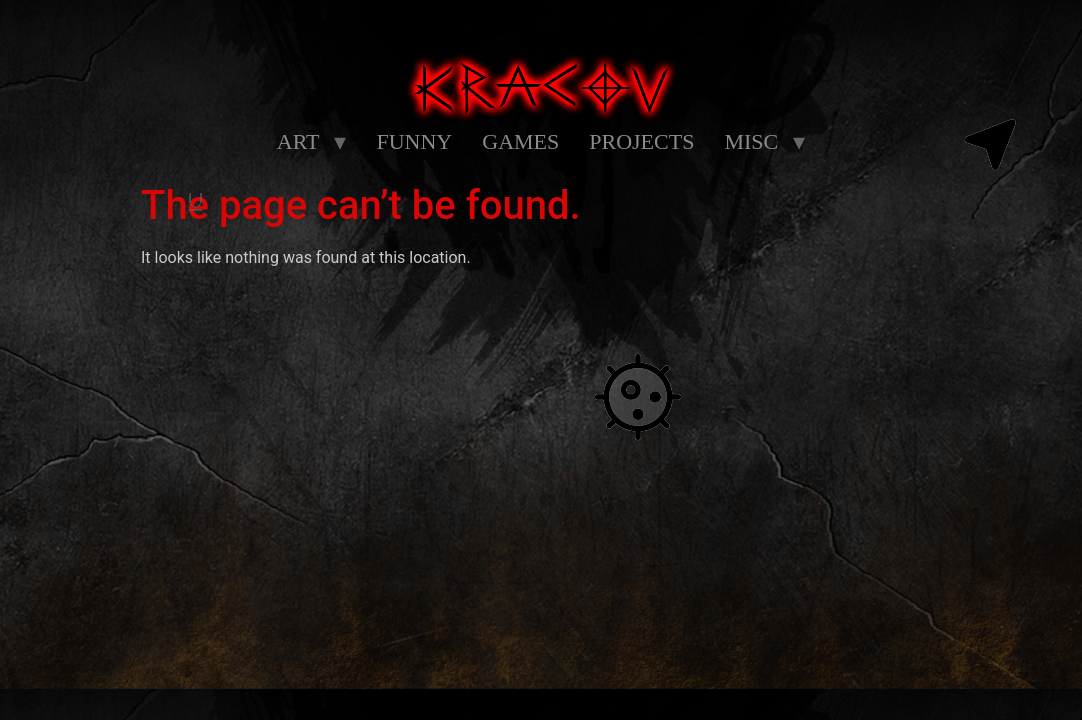  What do you see at coordinates (195, 200) in the screenshot?
I see `apply underline formatting to selected text` at bounding box center [195, 200].